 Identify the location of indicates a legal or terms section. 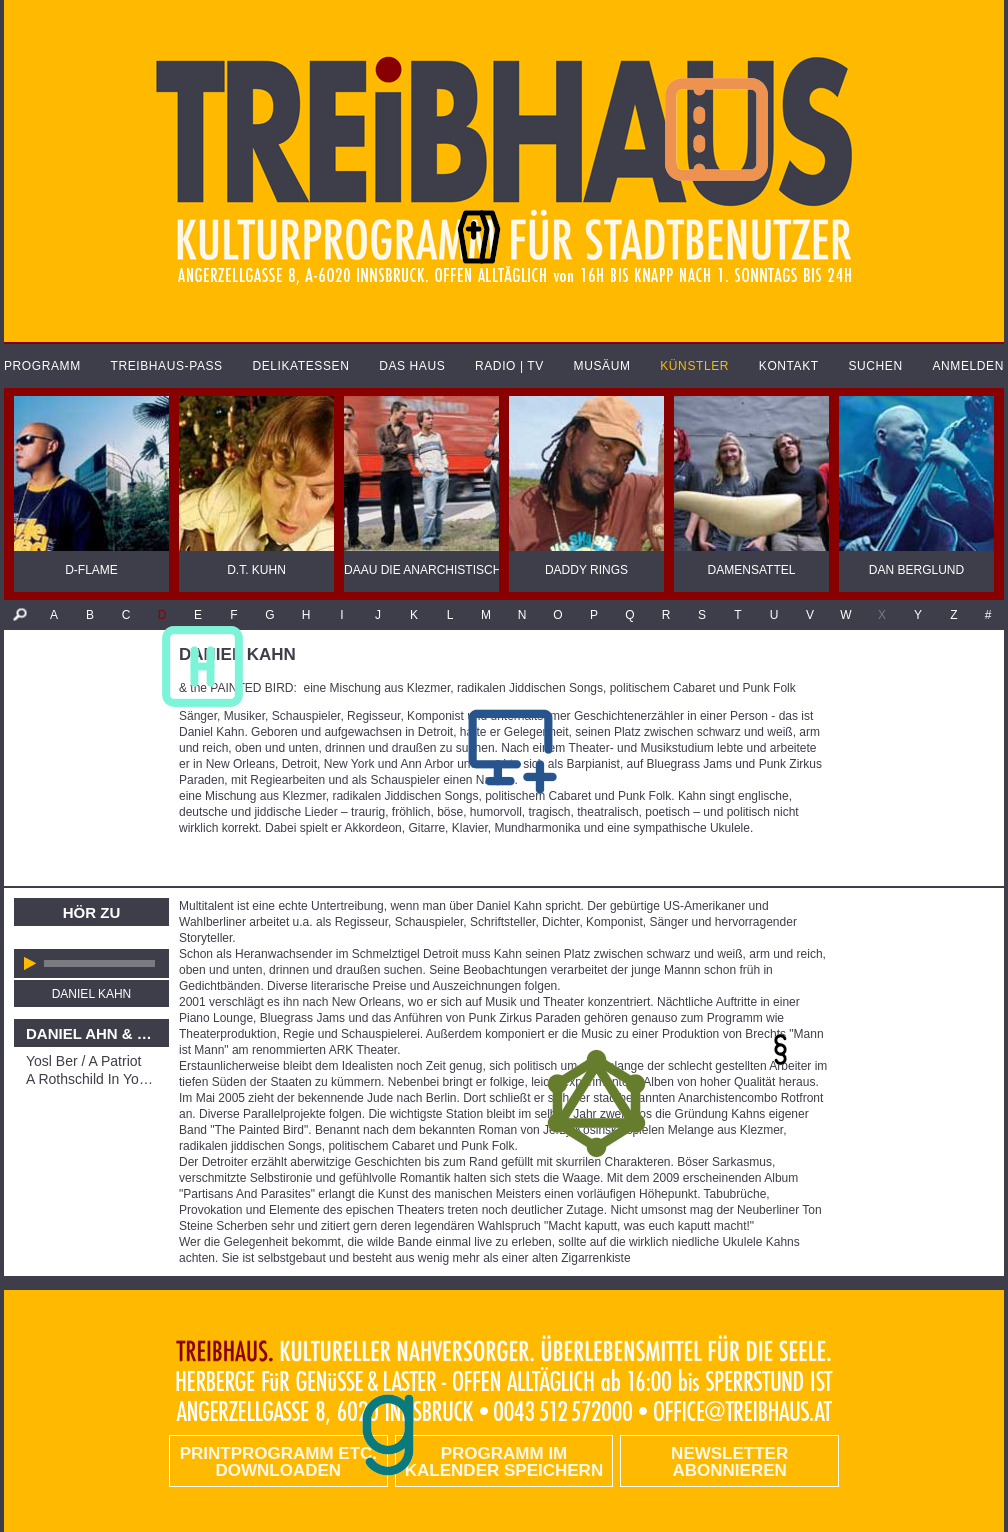
(780, 1049).